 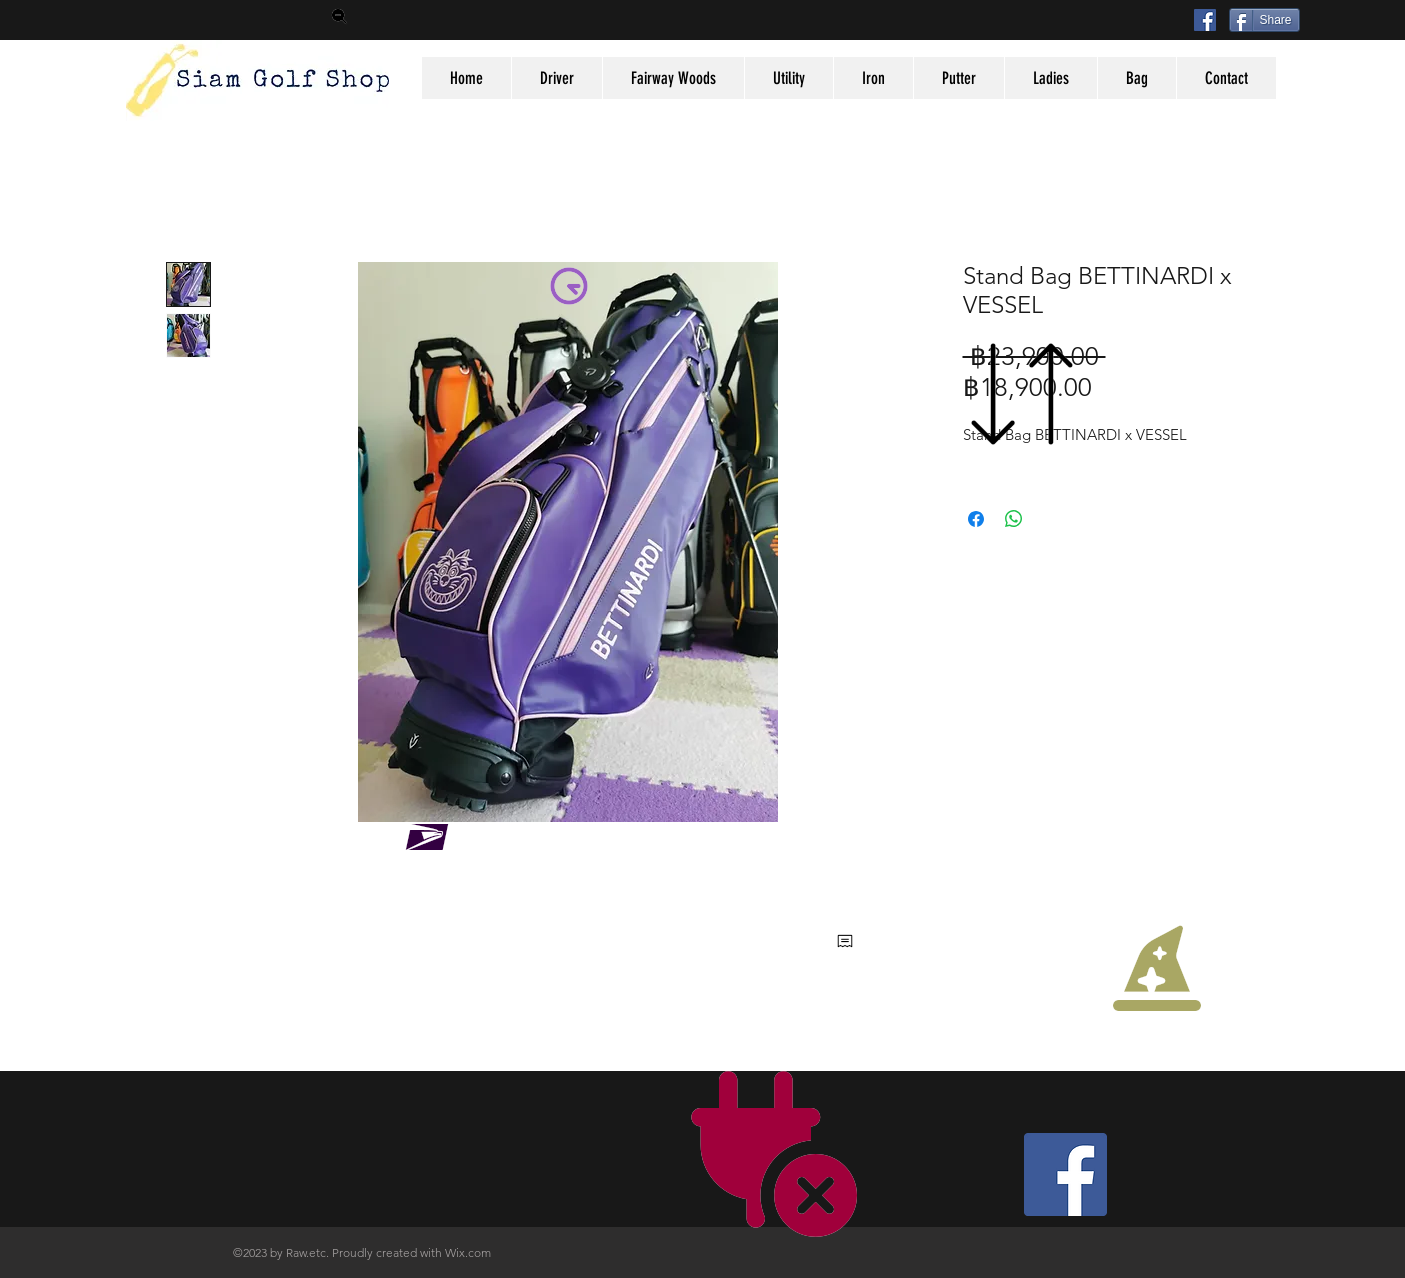 I want to click on indicates afternoon time or PM hours, so click(x=569, y=286).